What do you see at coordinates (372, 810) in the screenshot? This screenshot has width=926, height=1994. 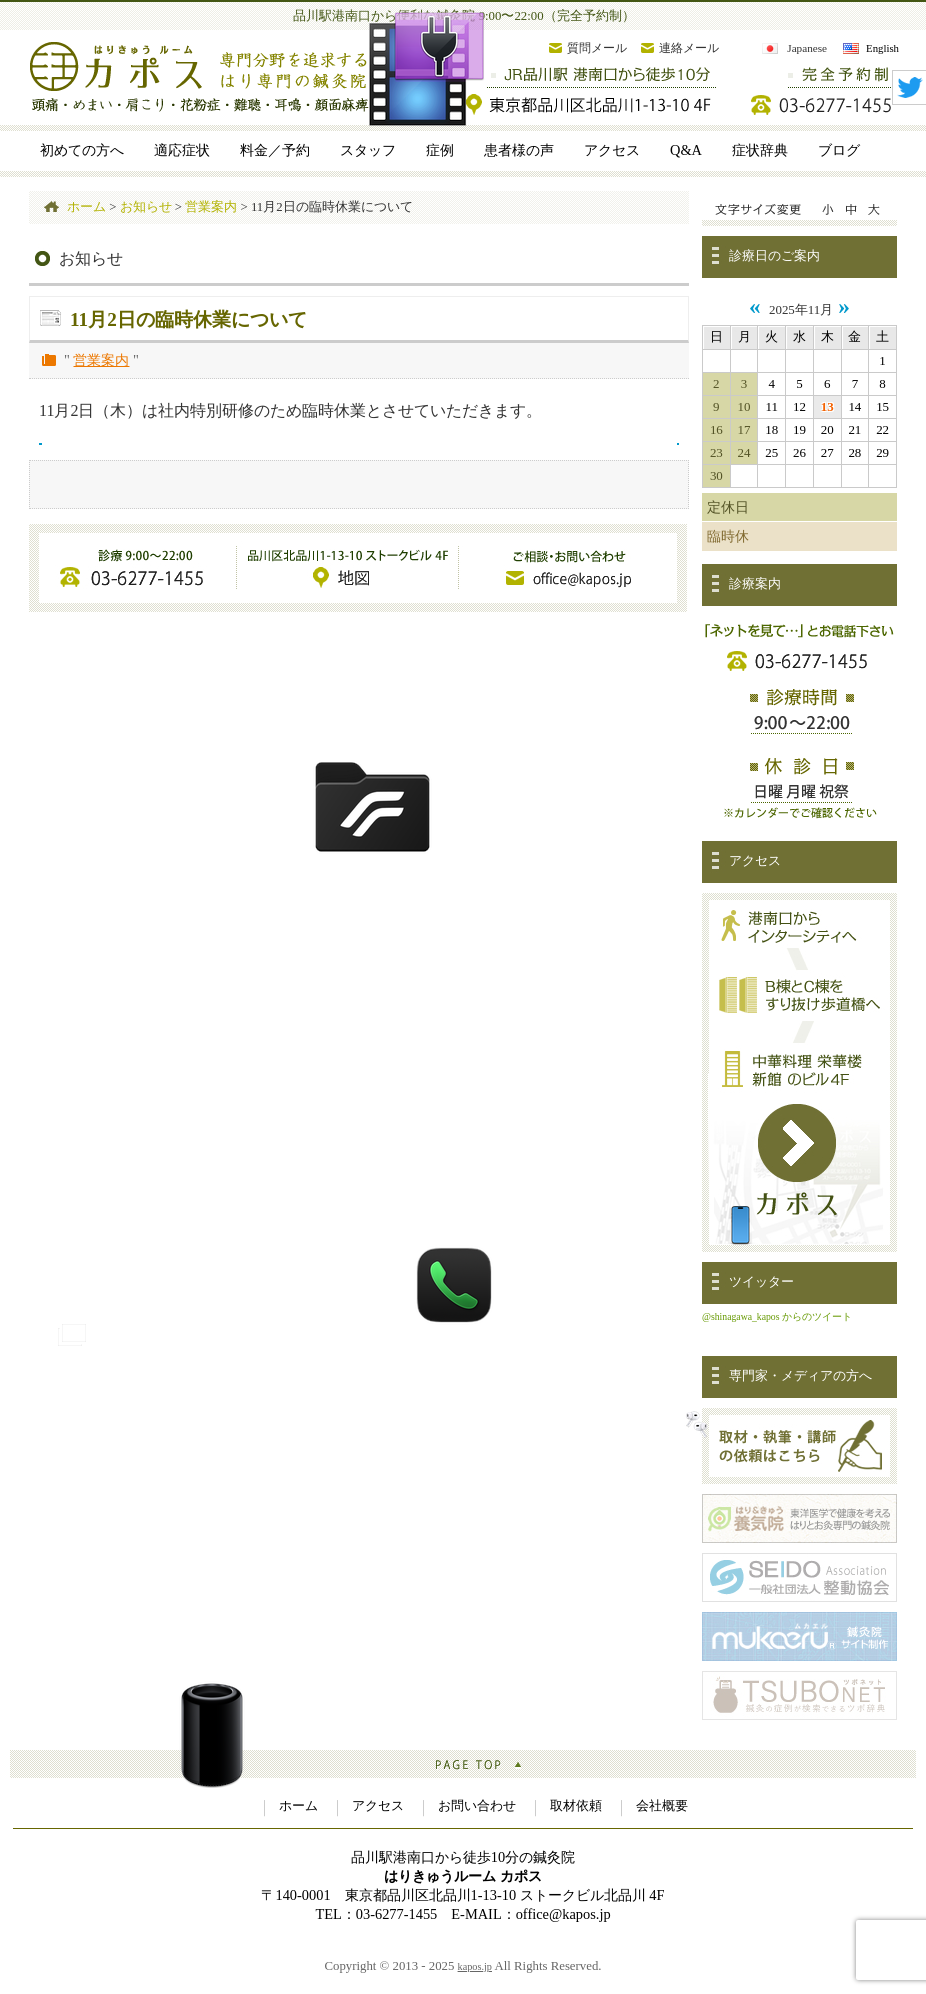 I see `open resurrection remix ROM folder` at bounding box center [372, 810].